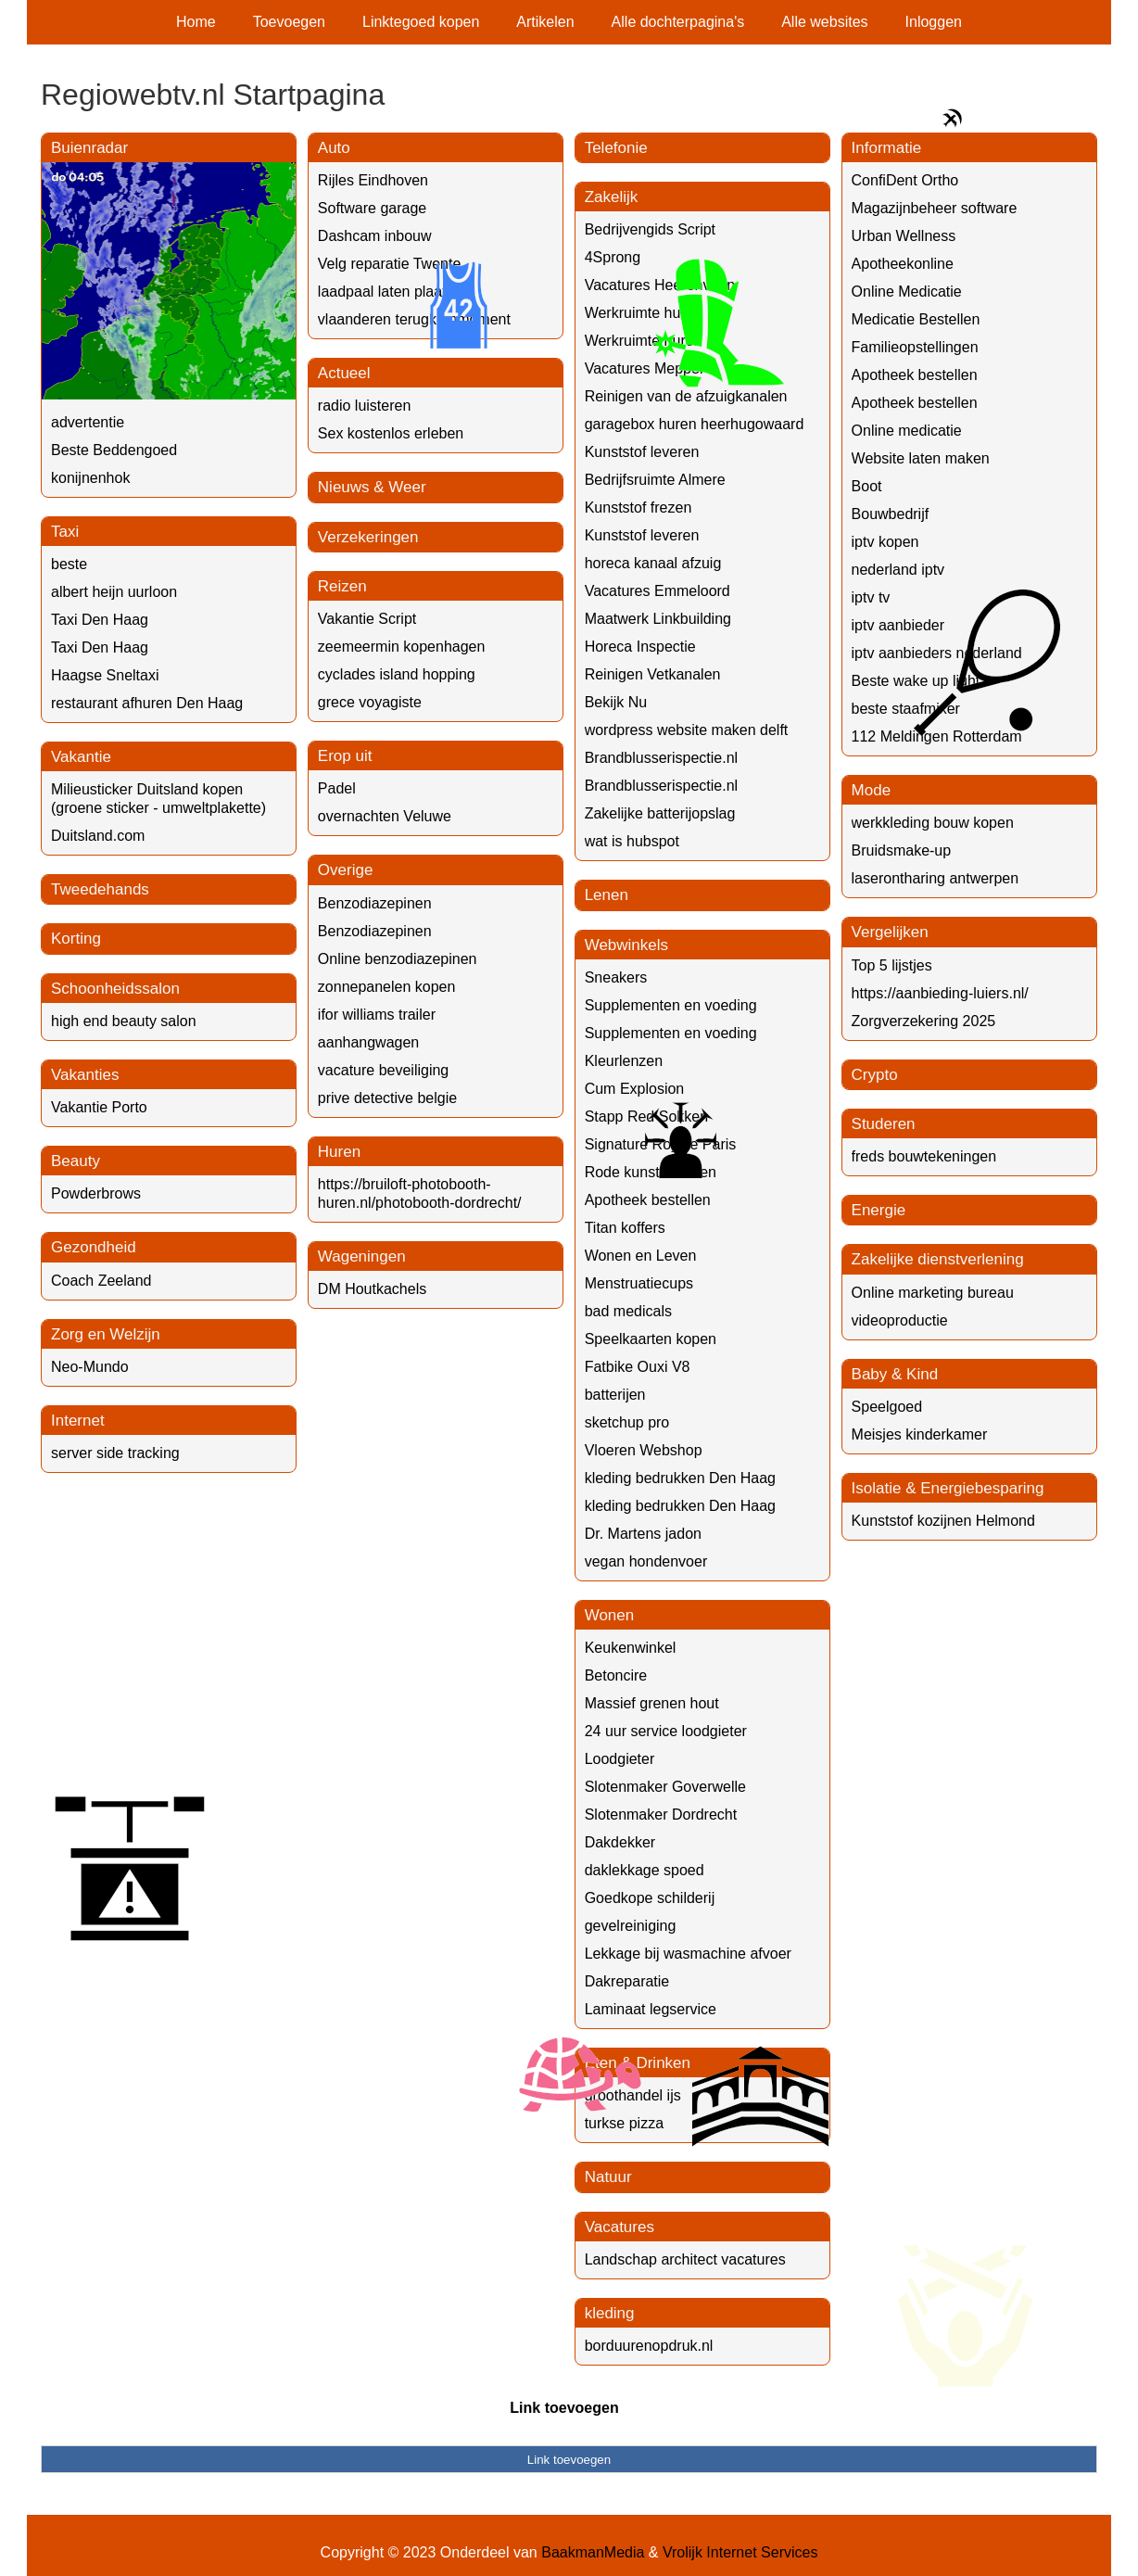  What do you see at coordinates (459, 305) in the screenshot?
I see `view team roster or player information` at bounding box center [459, 305].